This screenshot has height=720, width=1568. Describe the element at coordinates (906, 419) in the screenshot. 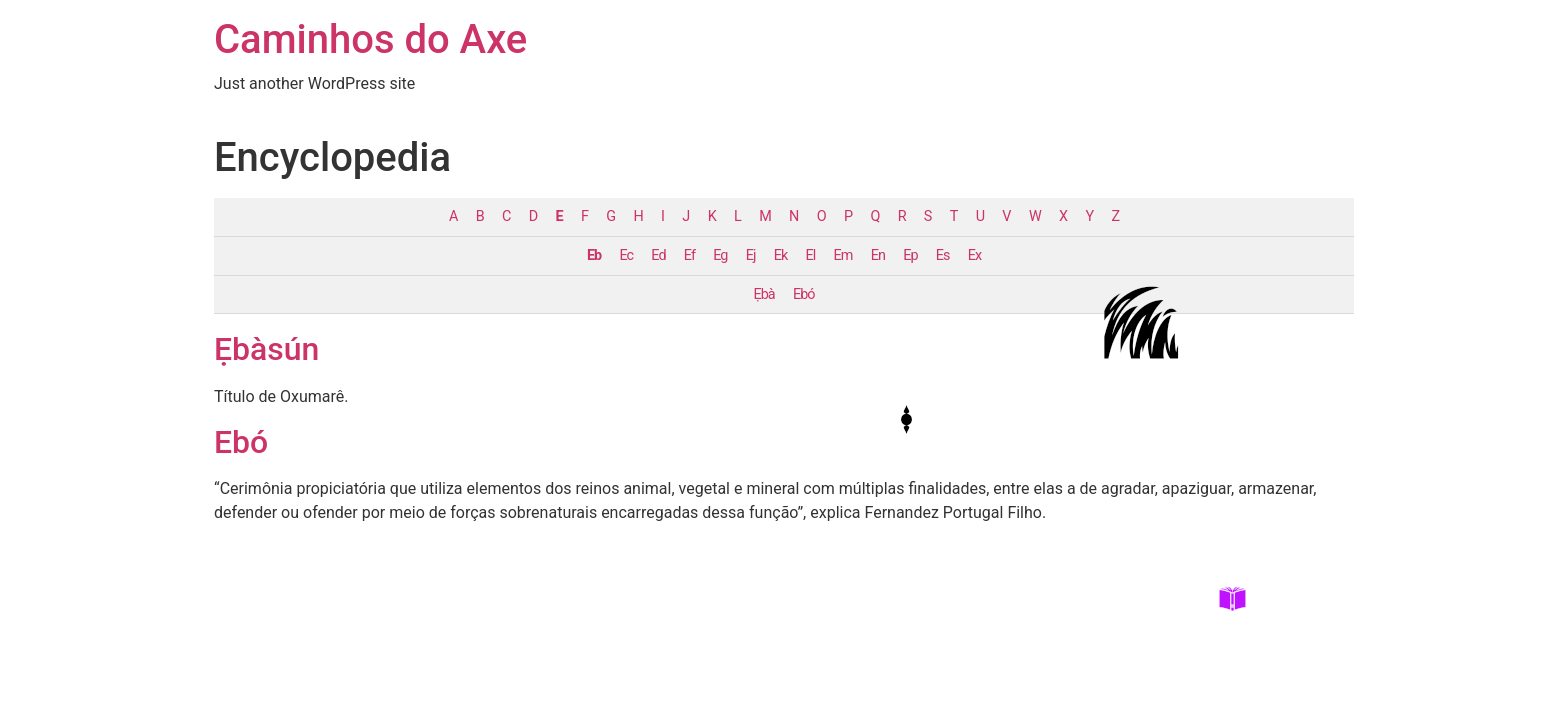

I see `indicates player has reached level two` at that location.